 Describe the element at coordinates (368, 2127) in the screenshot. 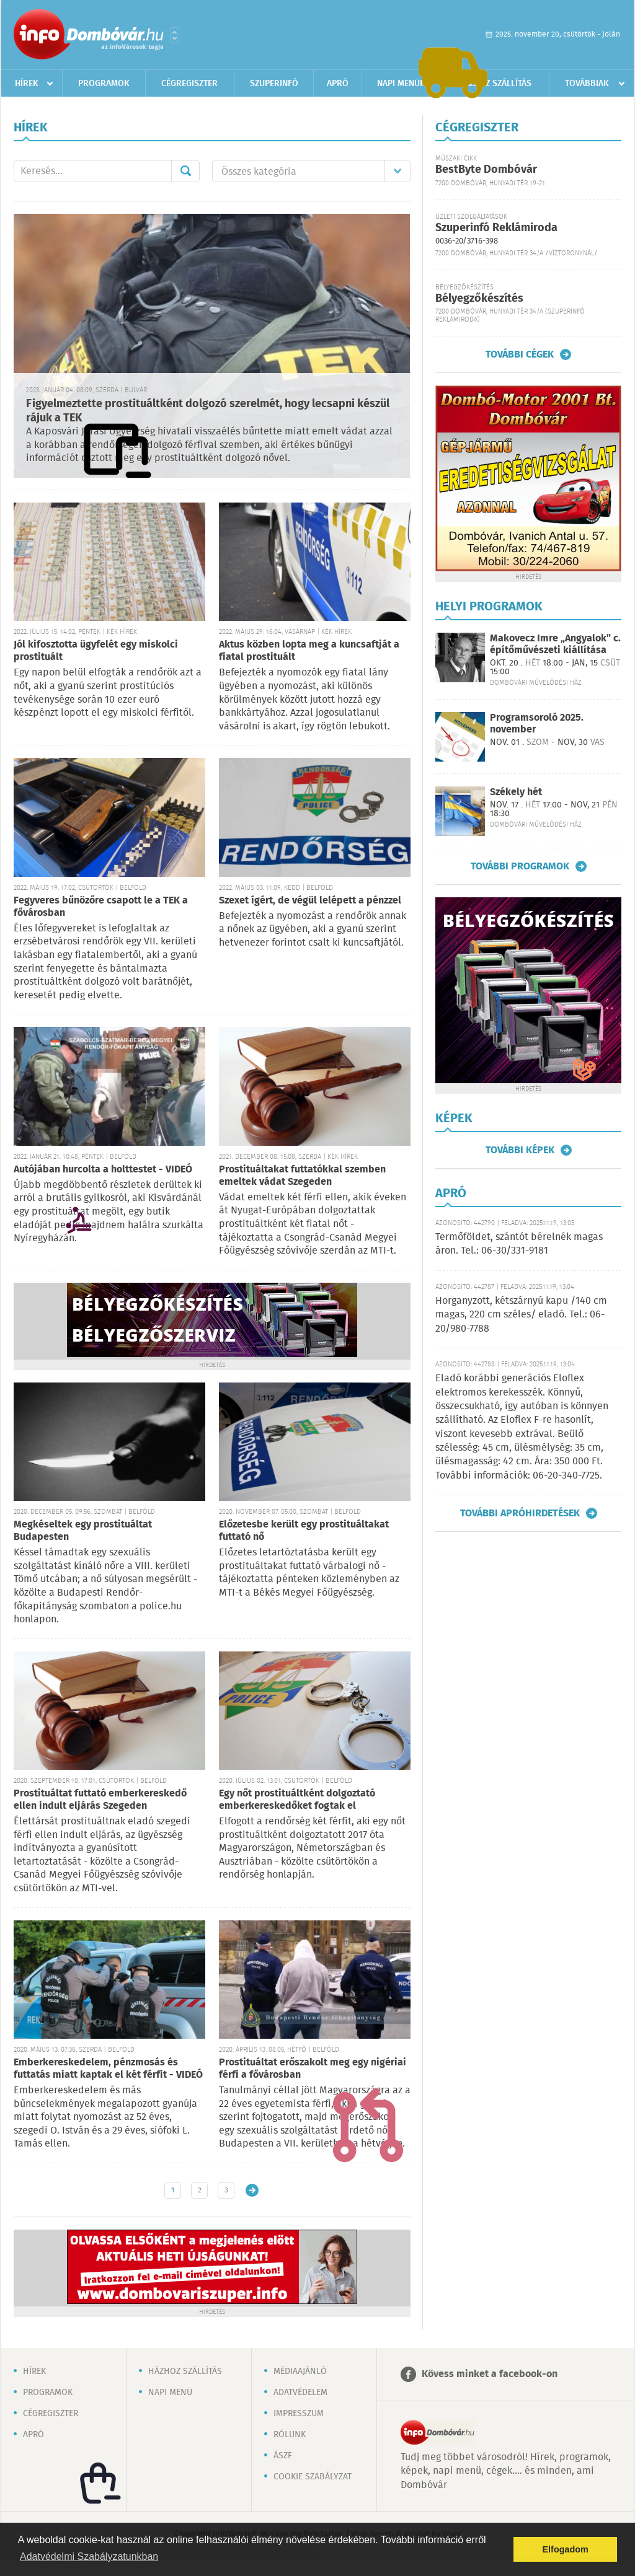

I see `create a new pull request` at that location.